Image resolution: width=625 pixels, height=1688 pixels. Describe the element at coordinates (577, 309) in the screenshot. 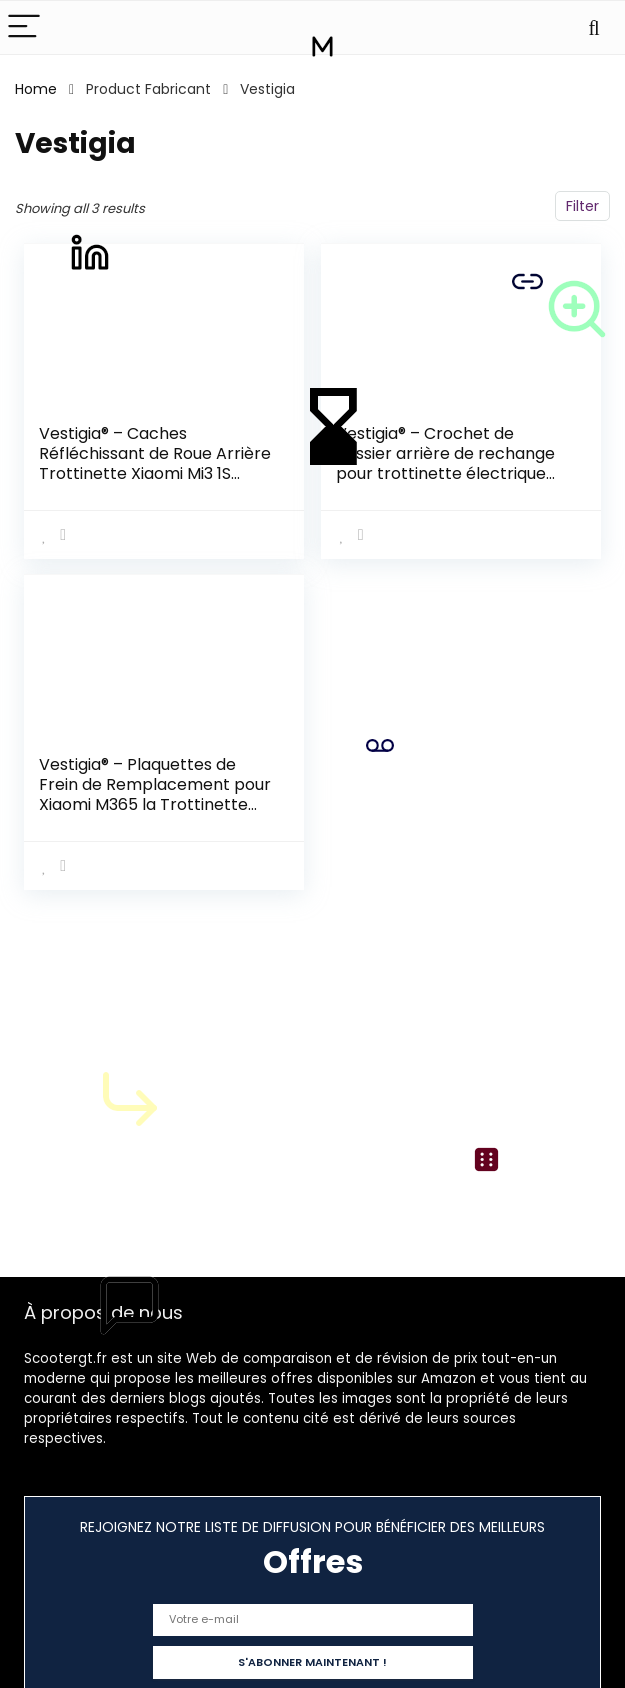

I see `zoom in on content or image` at that location.